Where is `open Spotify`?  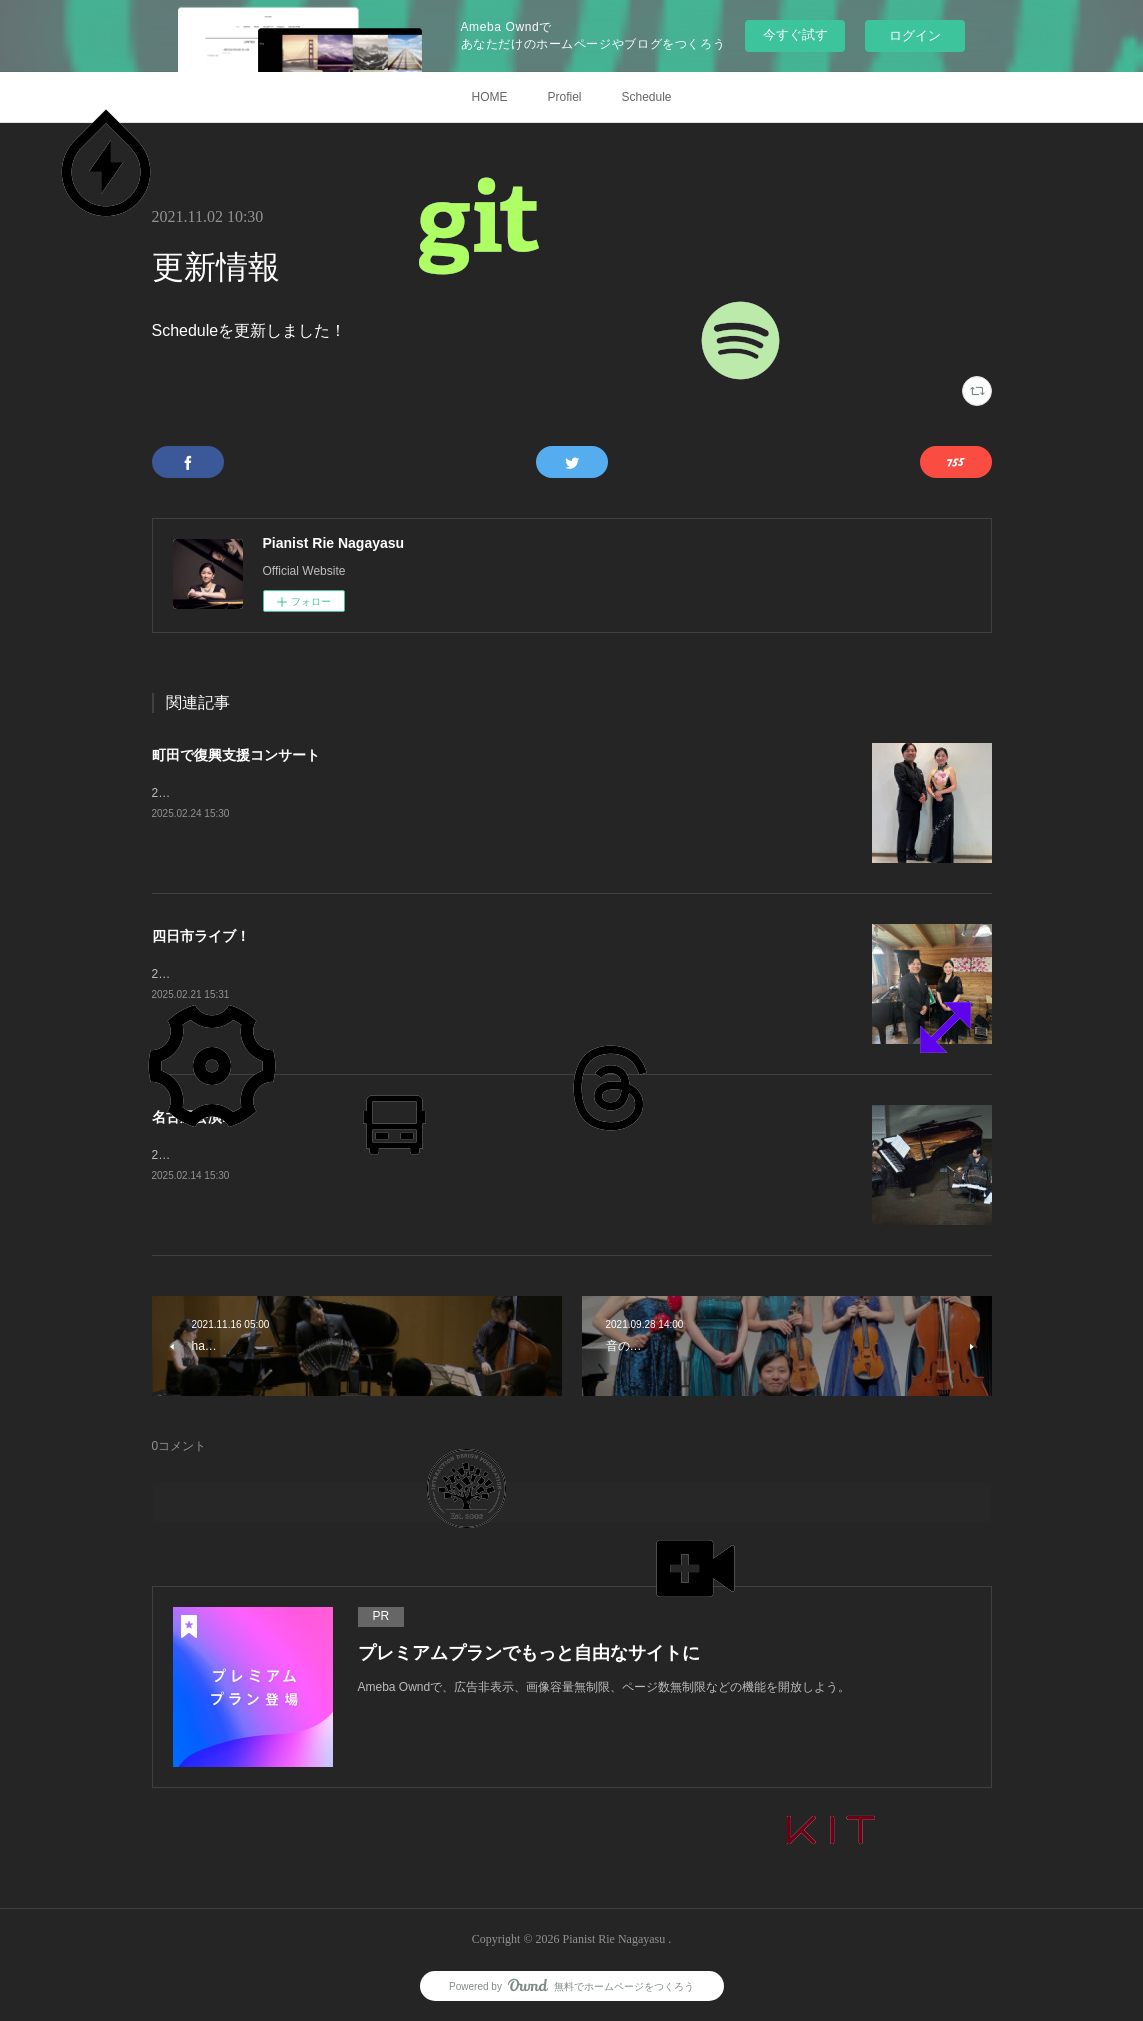
open Spotify is located at coordinates (740, 340).